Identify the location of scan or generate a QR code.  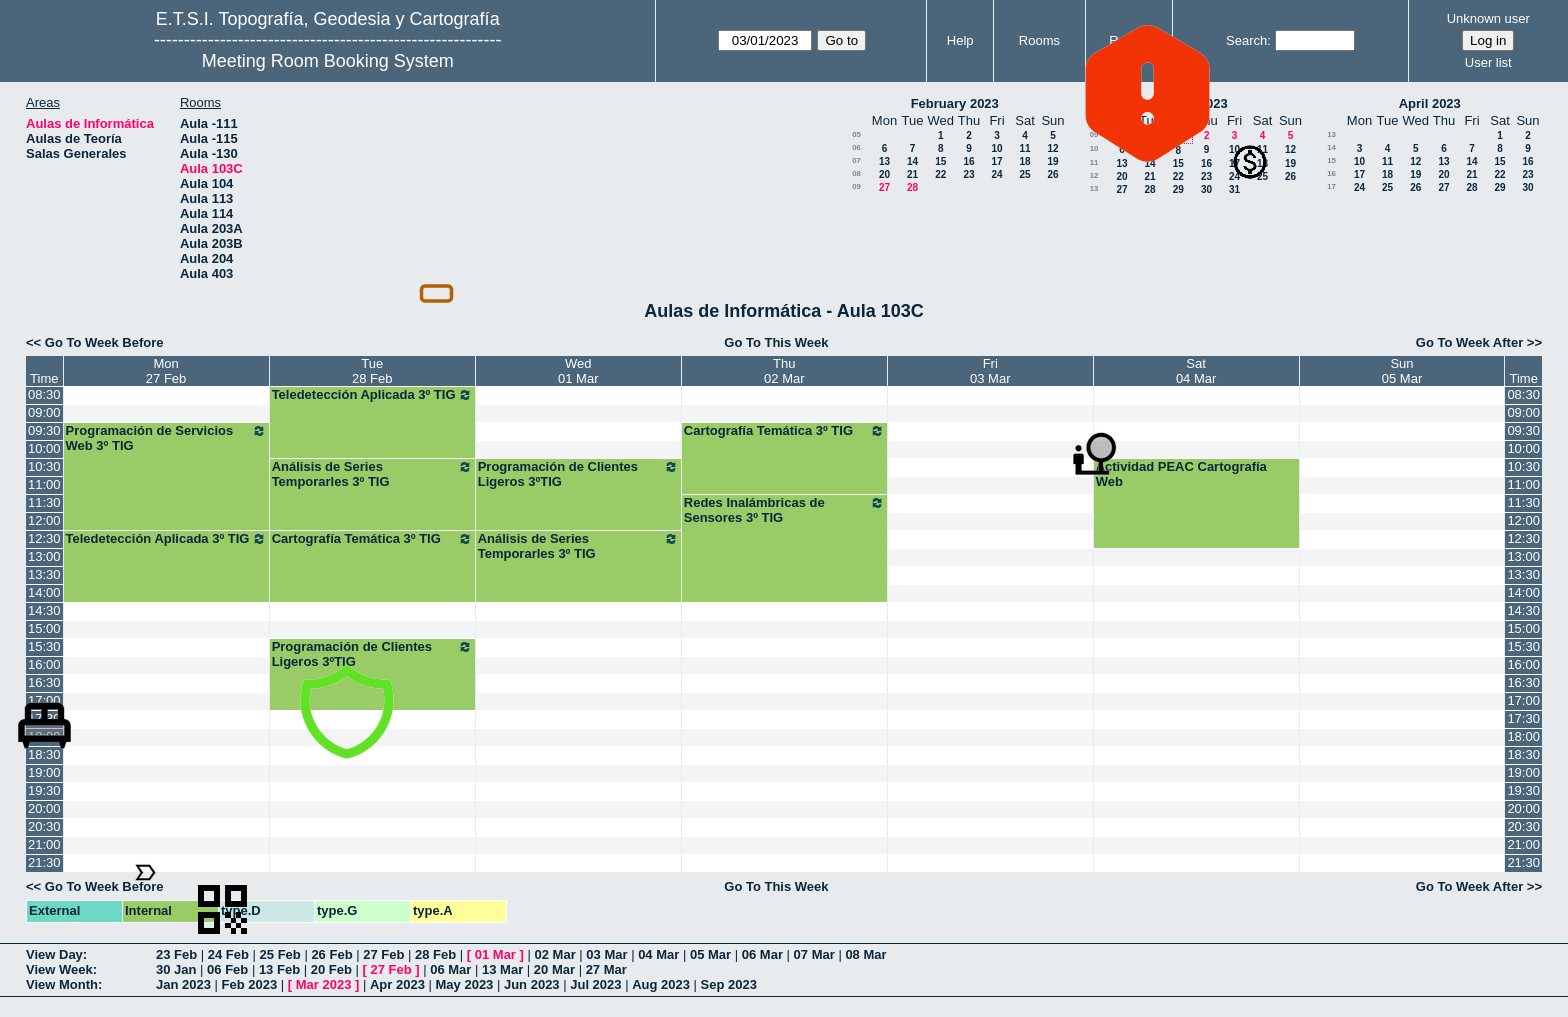
(222, 909).